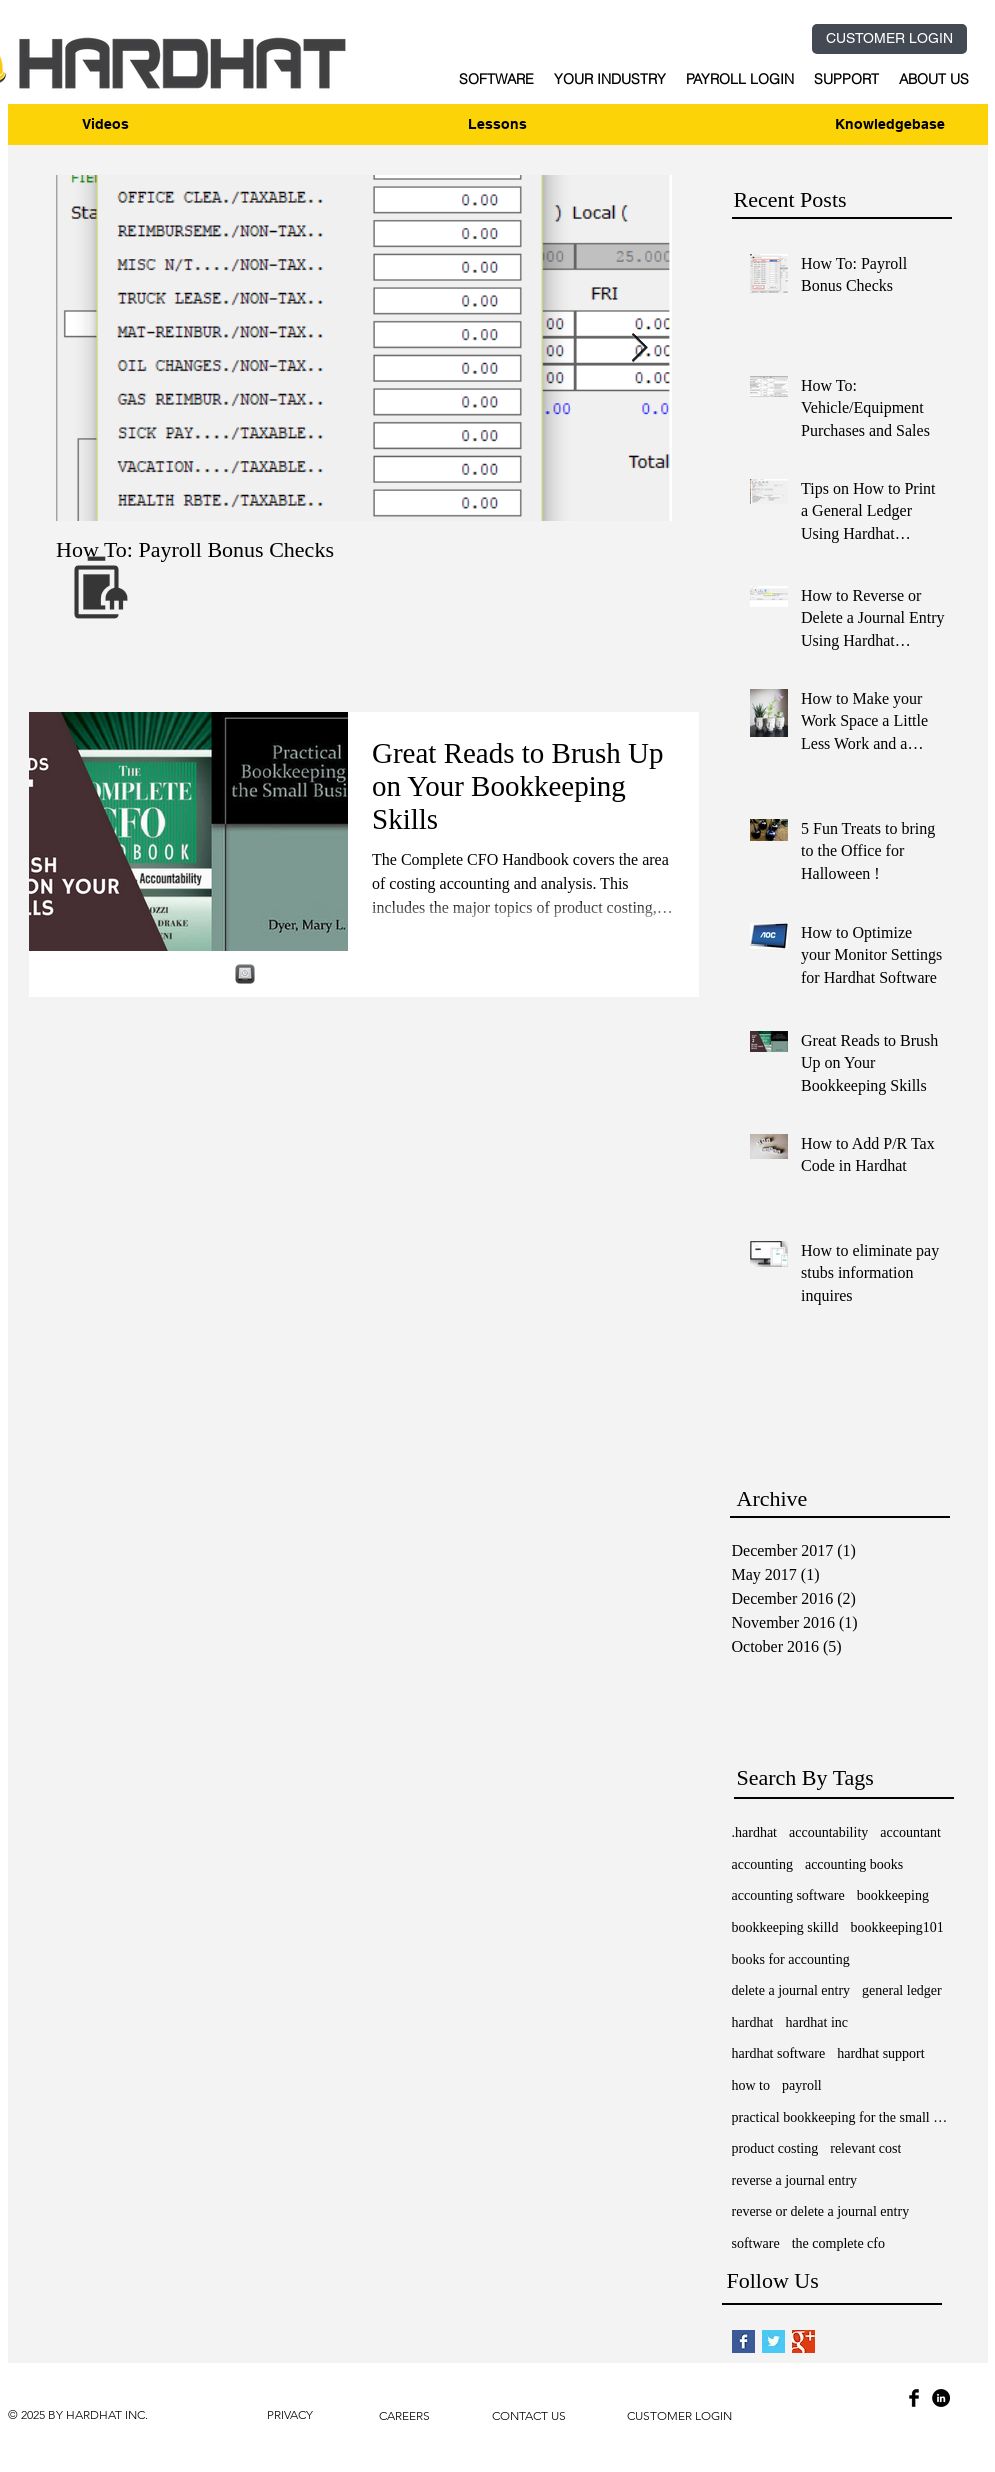  I want to click on open system backup preferences, so click(245, 974).